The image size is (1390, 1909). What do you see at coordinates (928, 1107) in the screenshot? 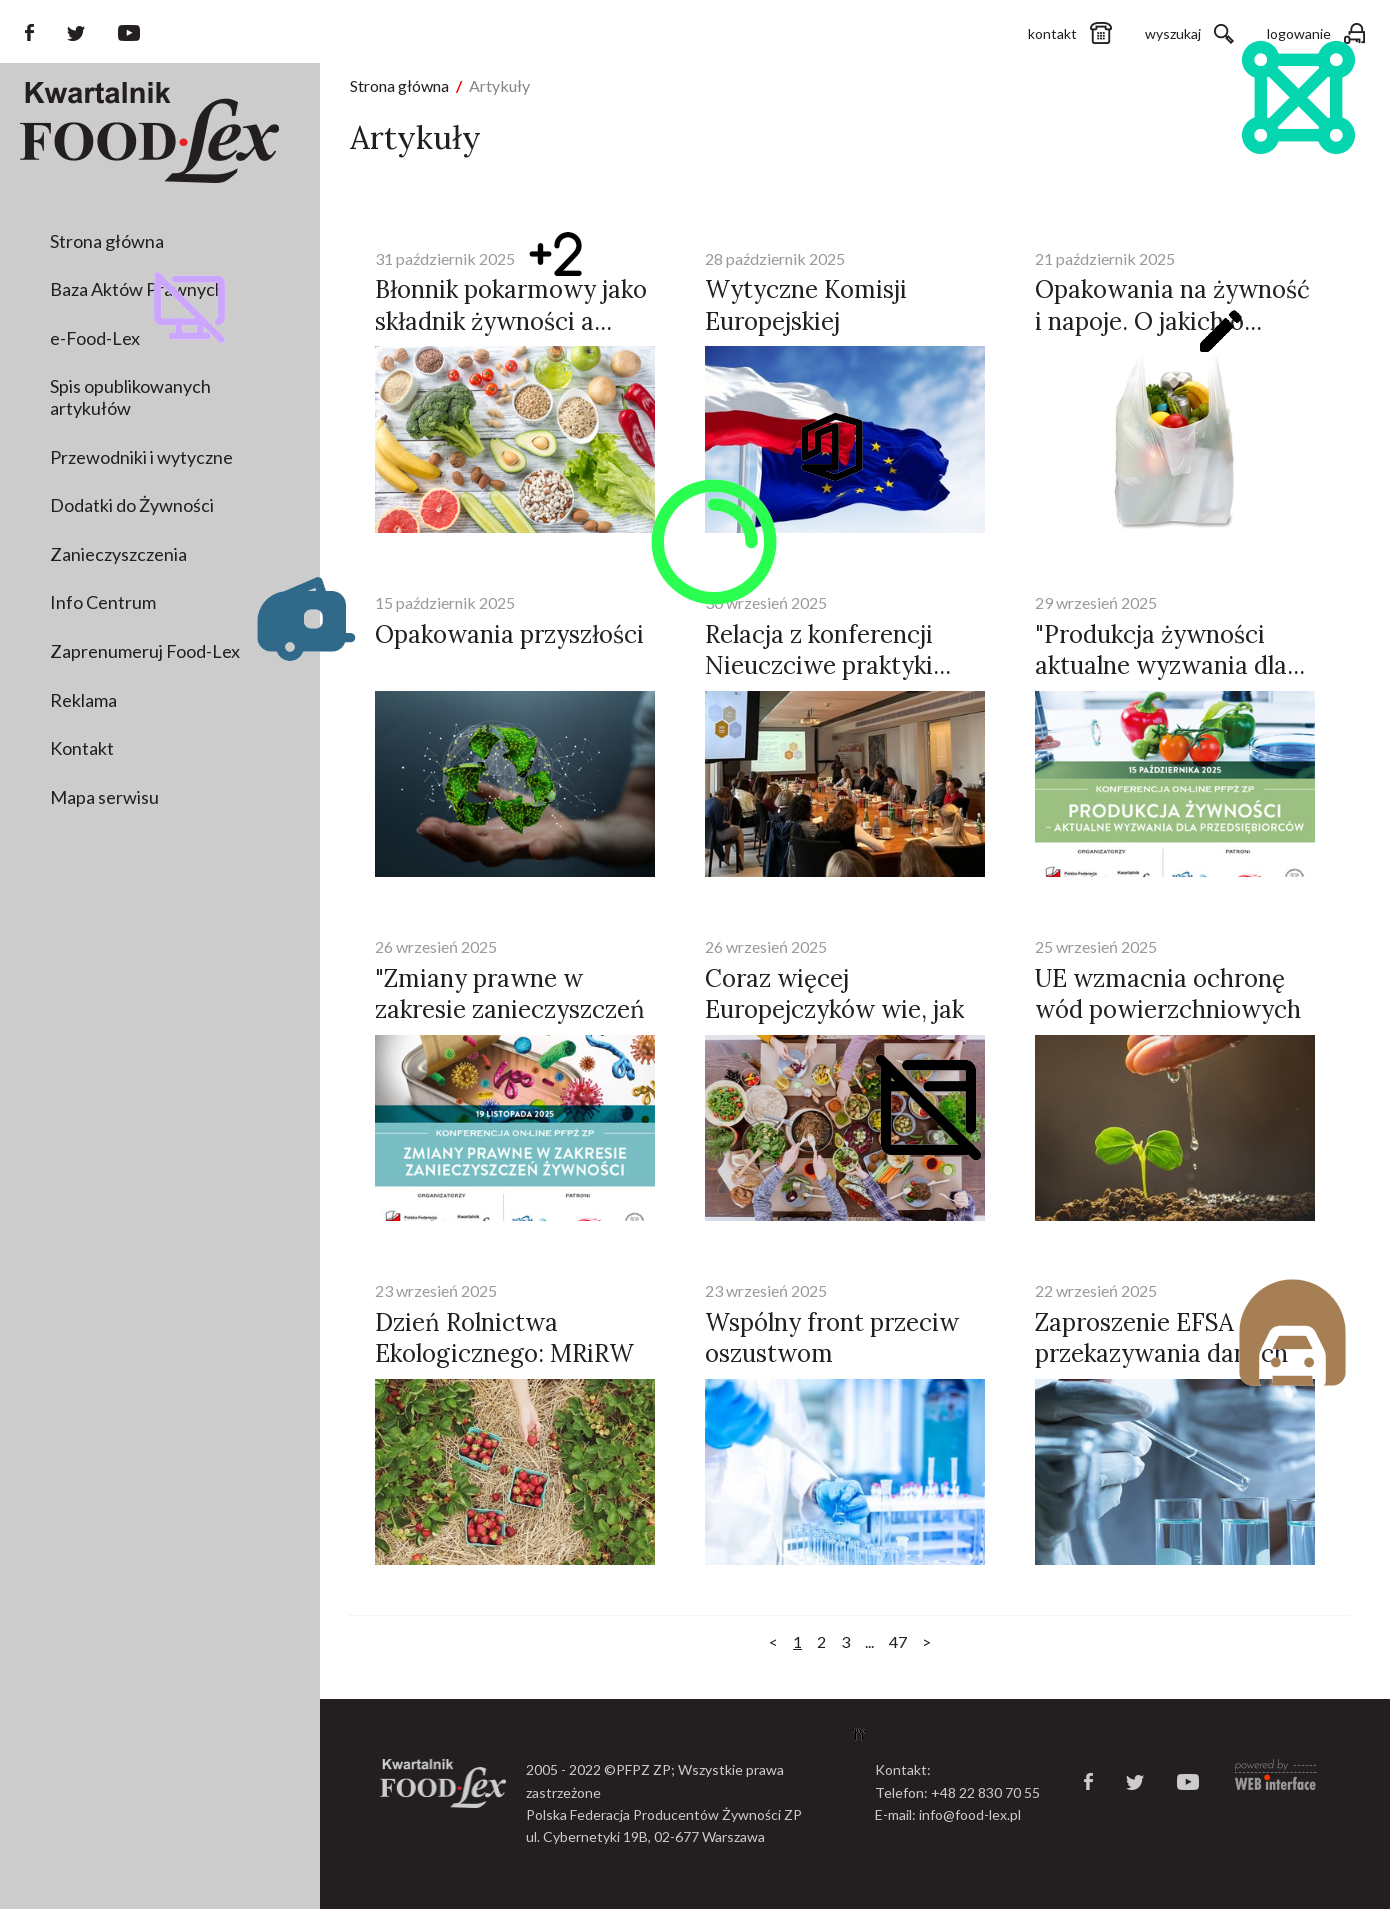
I see `browser window disabled or unavailable` at bounding box center [928, 1107].